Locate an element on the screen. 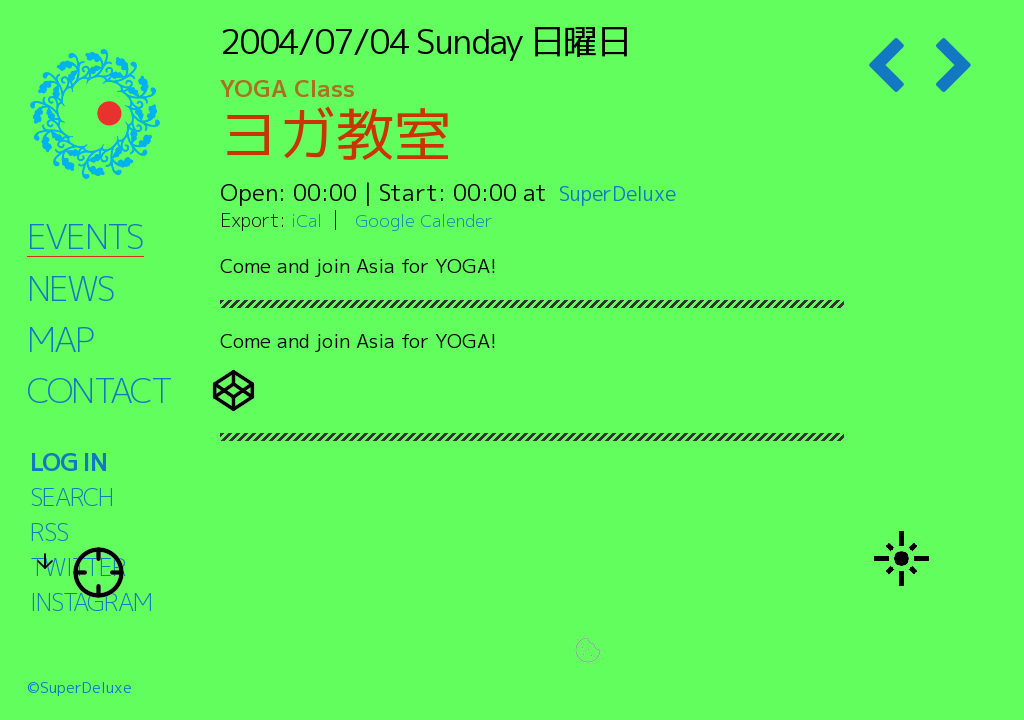 The width and height of the screenshot is (1024, 720). center map on current location is located at coordinates (98, 572).